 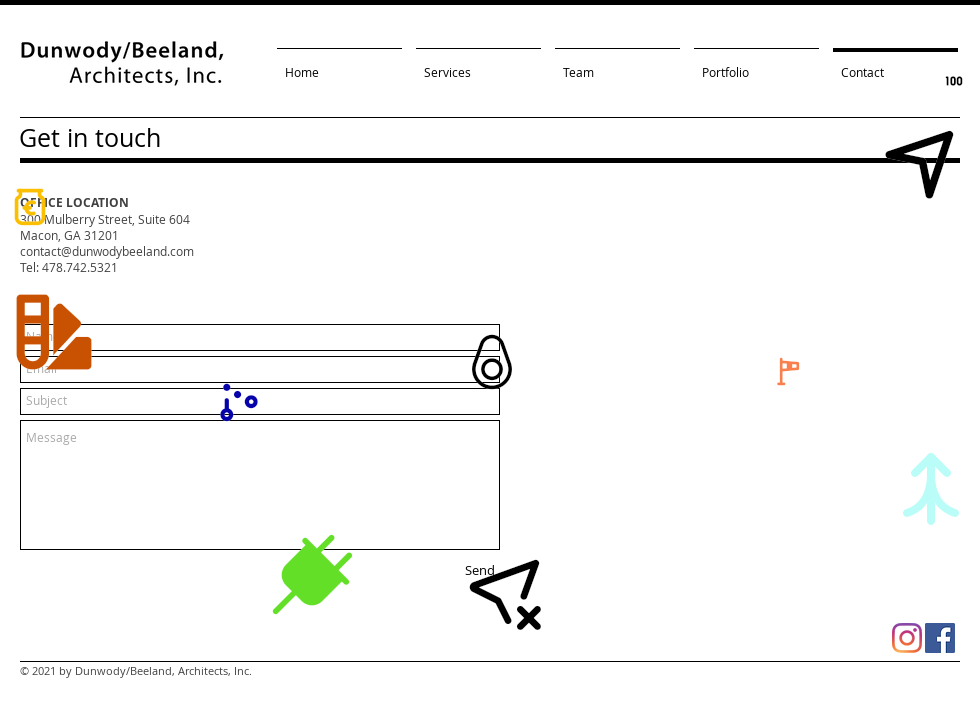 I want to click on connect to a power source, so click(x=311, y=576).